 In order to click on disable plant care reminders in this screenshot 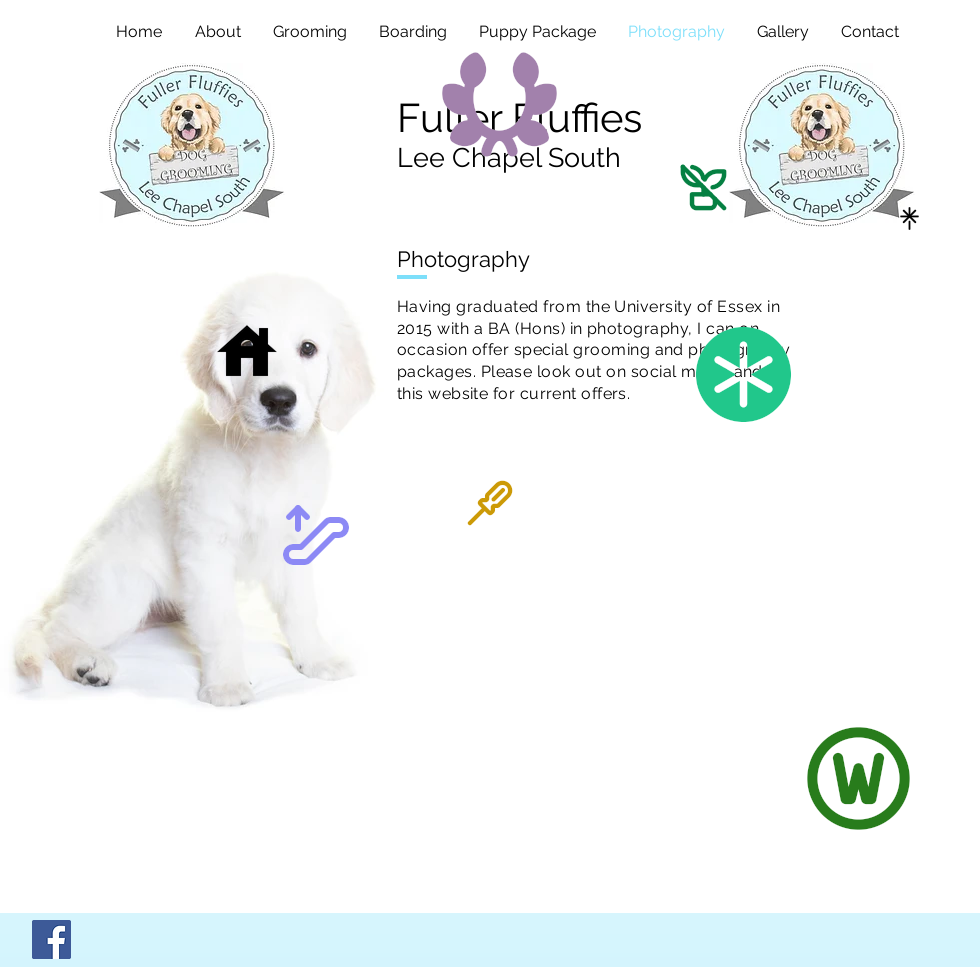, I will do `click(703, 187)`.